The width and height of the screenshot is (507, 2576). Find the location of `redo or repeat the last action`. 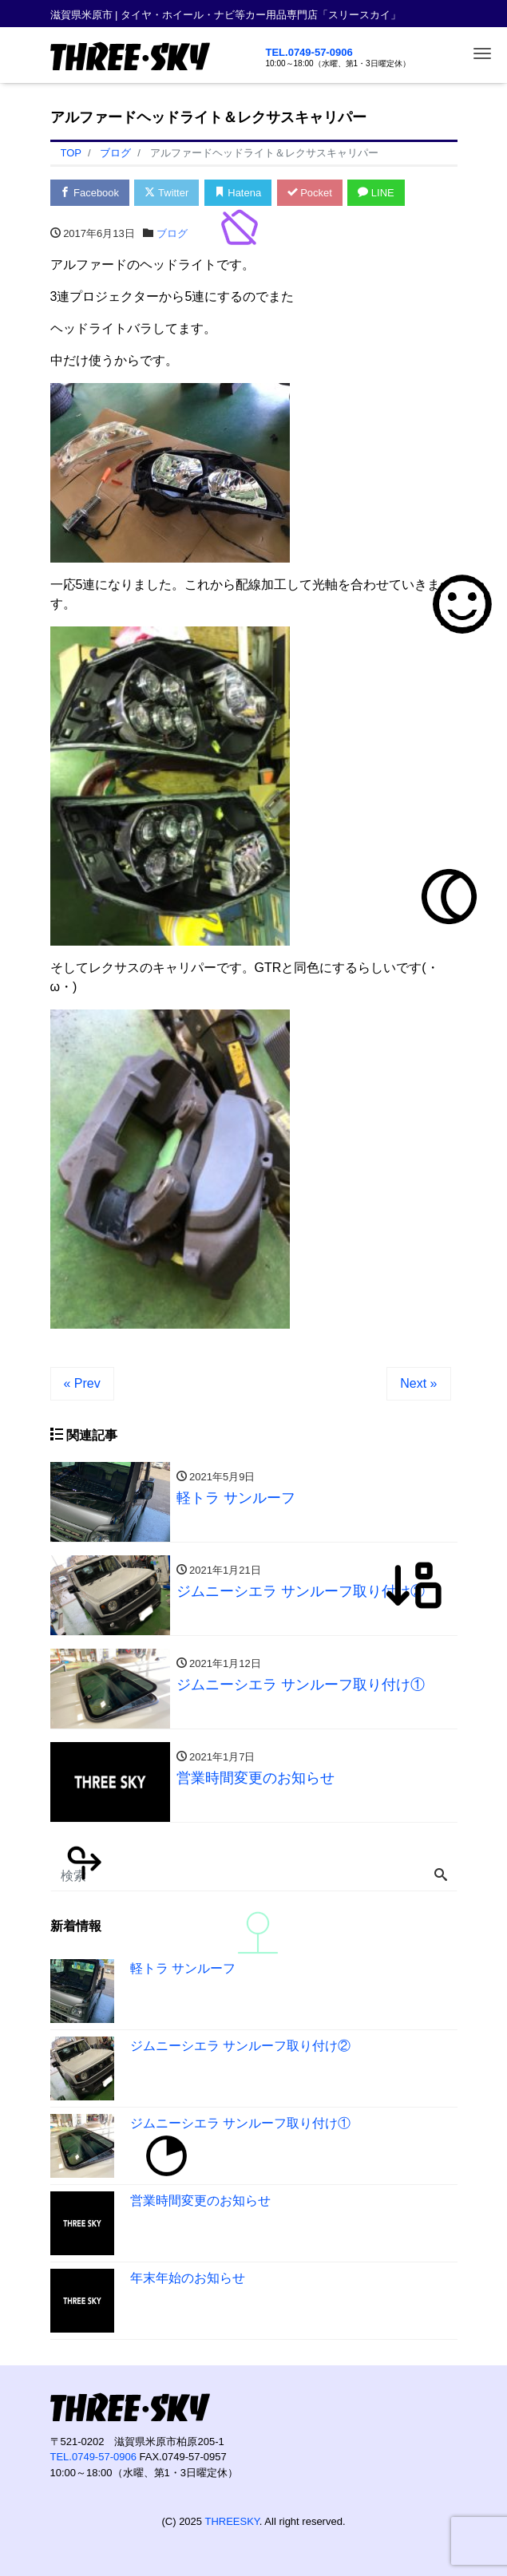

redo or repeat the last action is located at coordinates (83, 1862).